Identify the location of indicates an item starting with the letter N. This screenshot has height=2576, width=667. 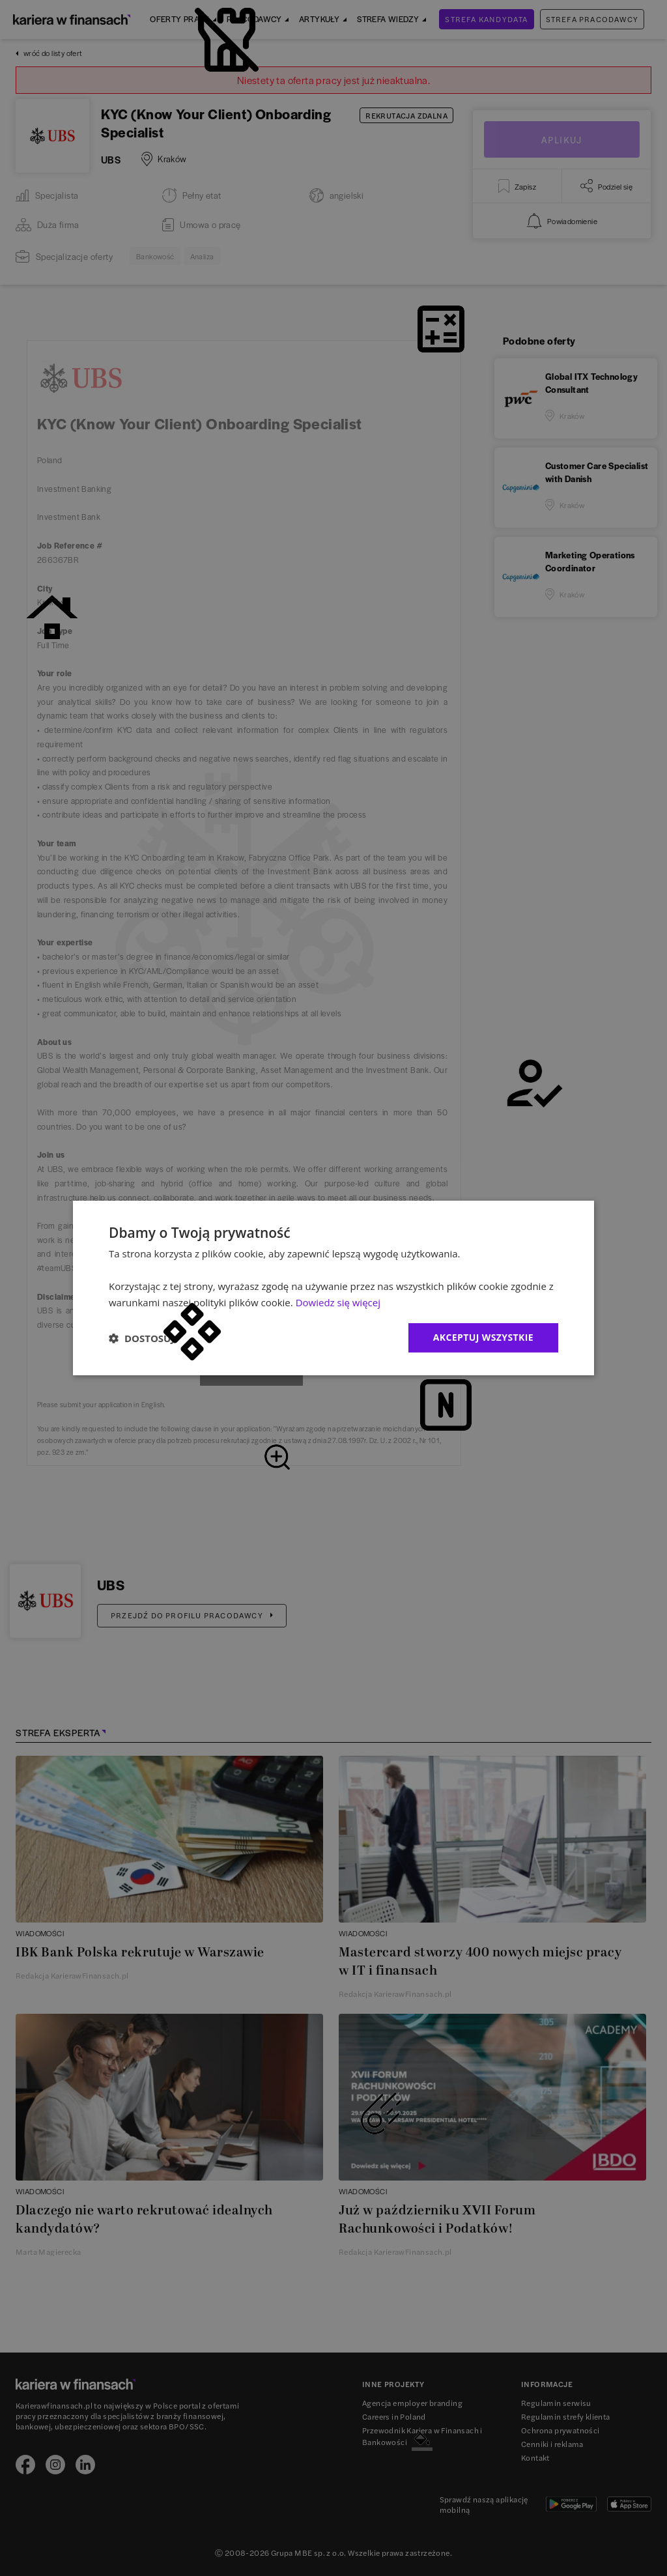
(446, 1405).